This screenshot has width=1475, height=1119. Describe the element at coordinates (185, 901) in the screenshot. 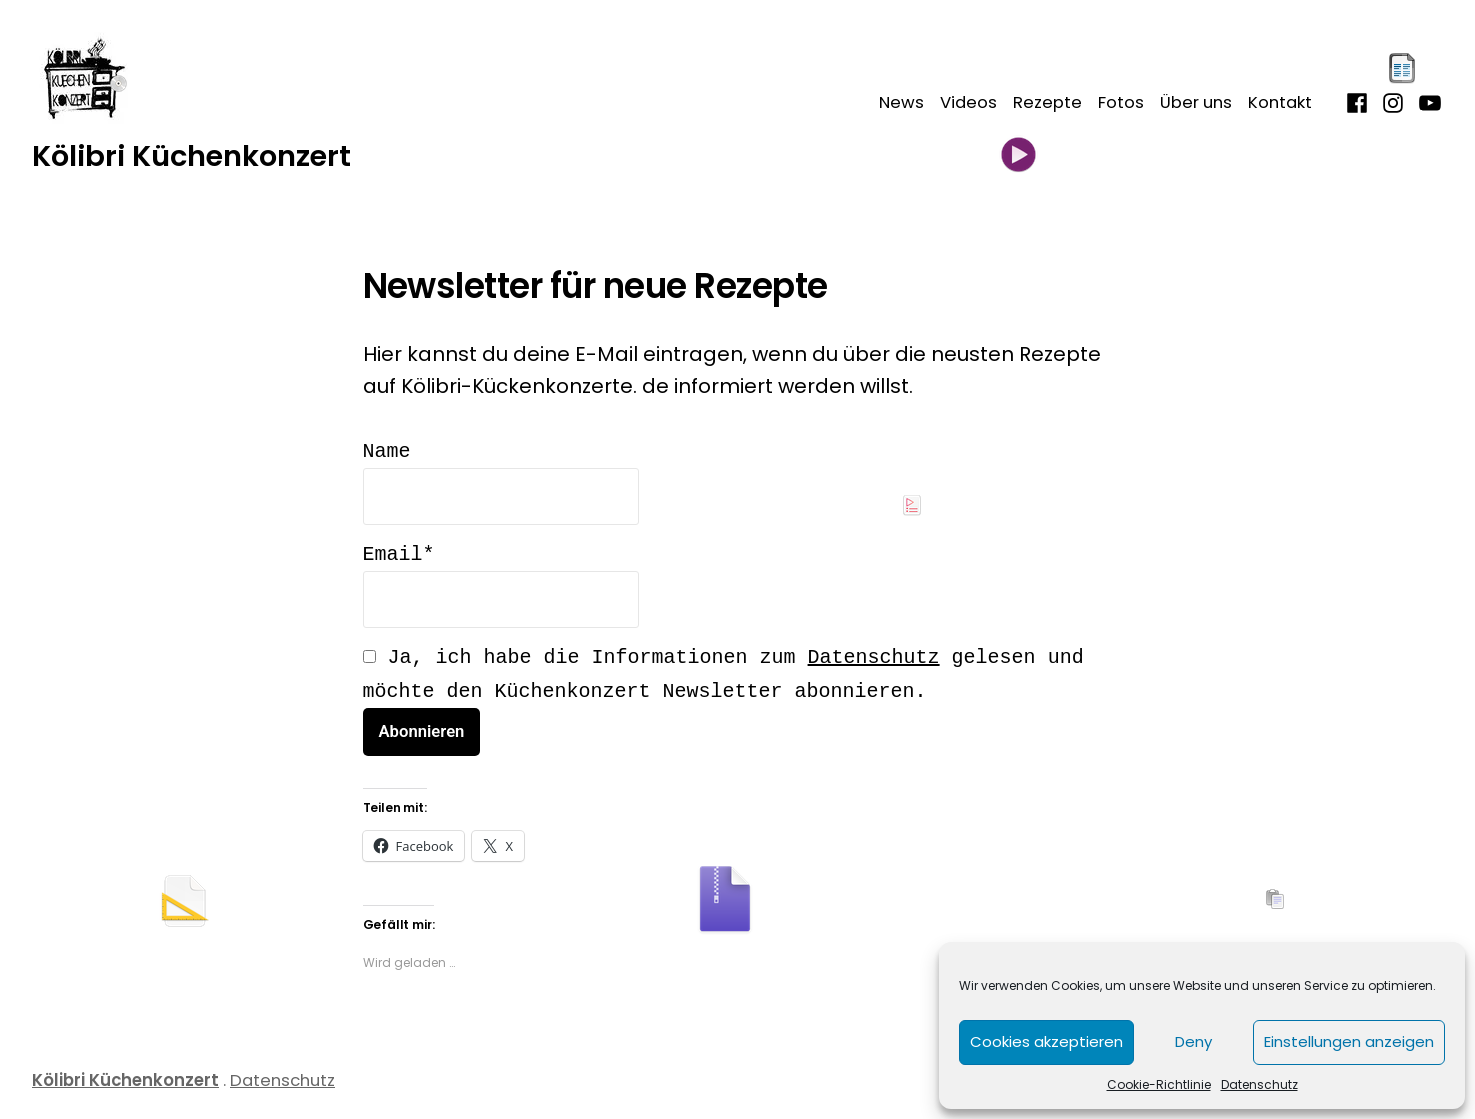

I see `configure page layout and dimensions` at that location.